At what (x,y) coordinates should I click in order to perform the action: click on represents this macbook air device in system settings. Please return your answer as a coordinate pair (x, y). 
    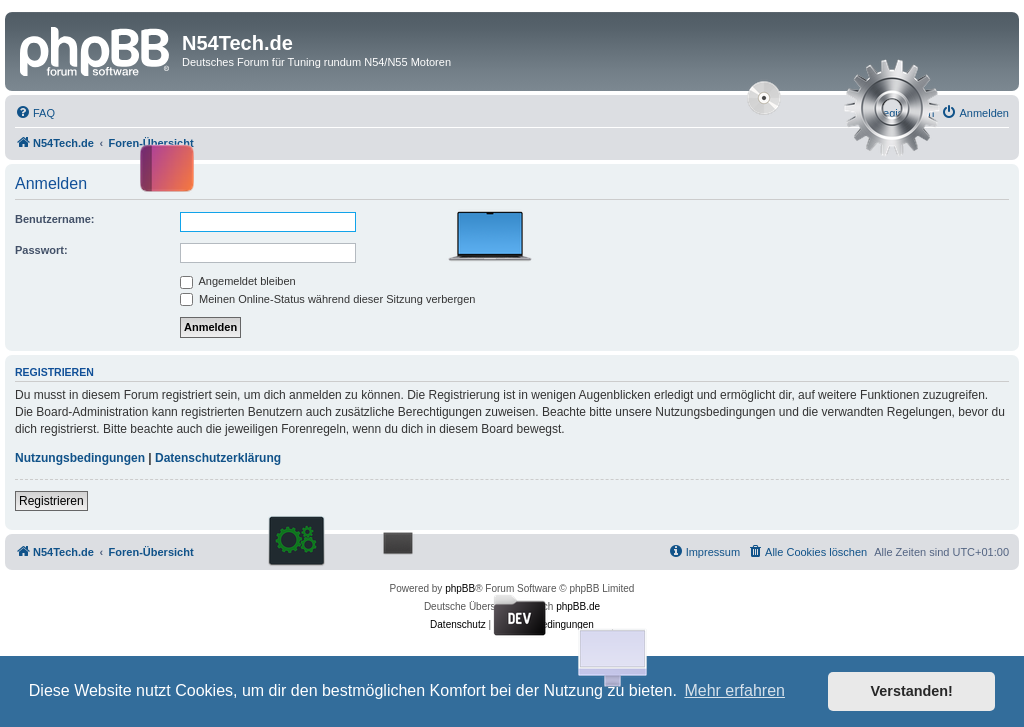
    Looking at the image, I should click on (490, 232).